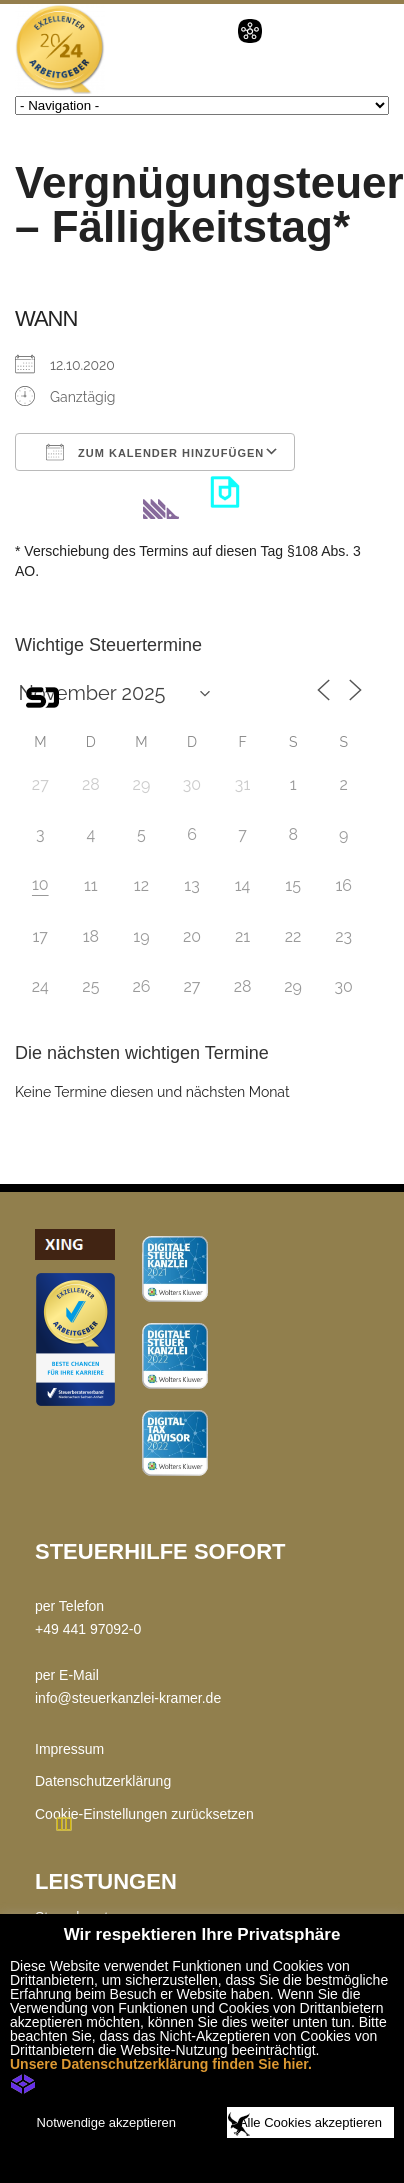 The height and width of the screenshot is (2183, 404). What do you see at coordinates (42, 697) in the screenshot?
I see `open speakerdeck profile or presentations` at bounding box center [42, 697].